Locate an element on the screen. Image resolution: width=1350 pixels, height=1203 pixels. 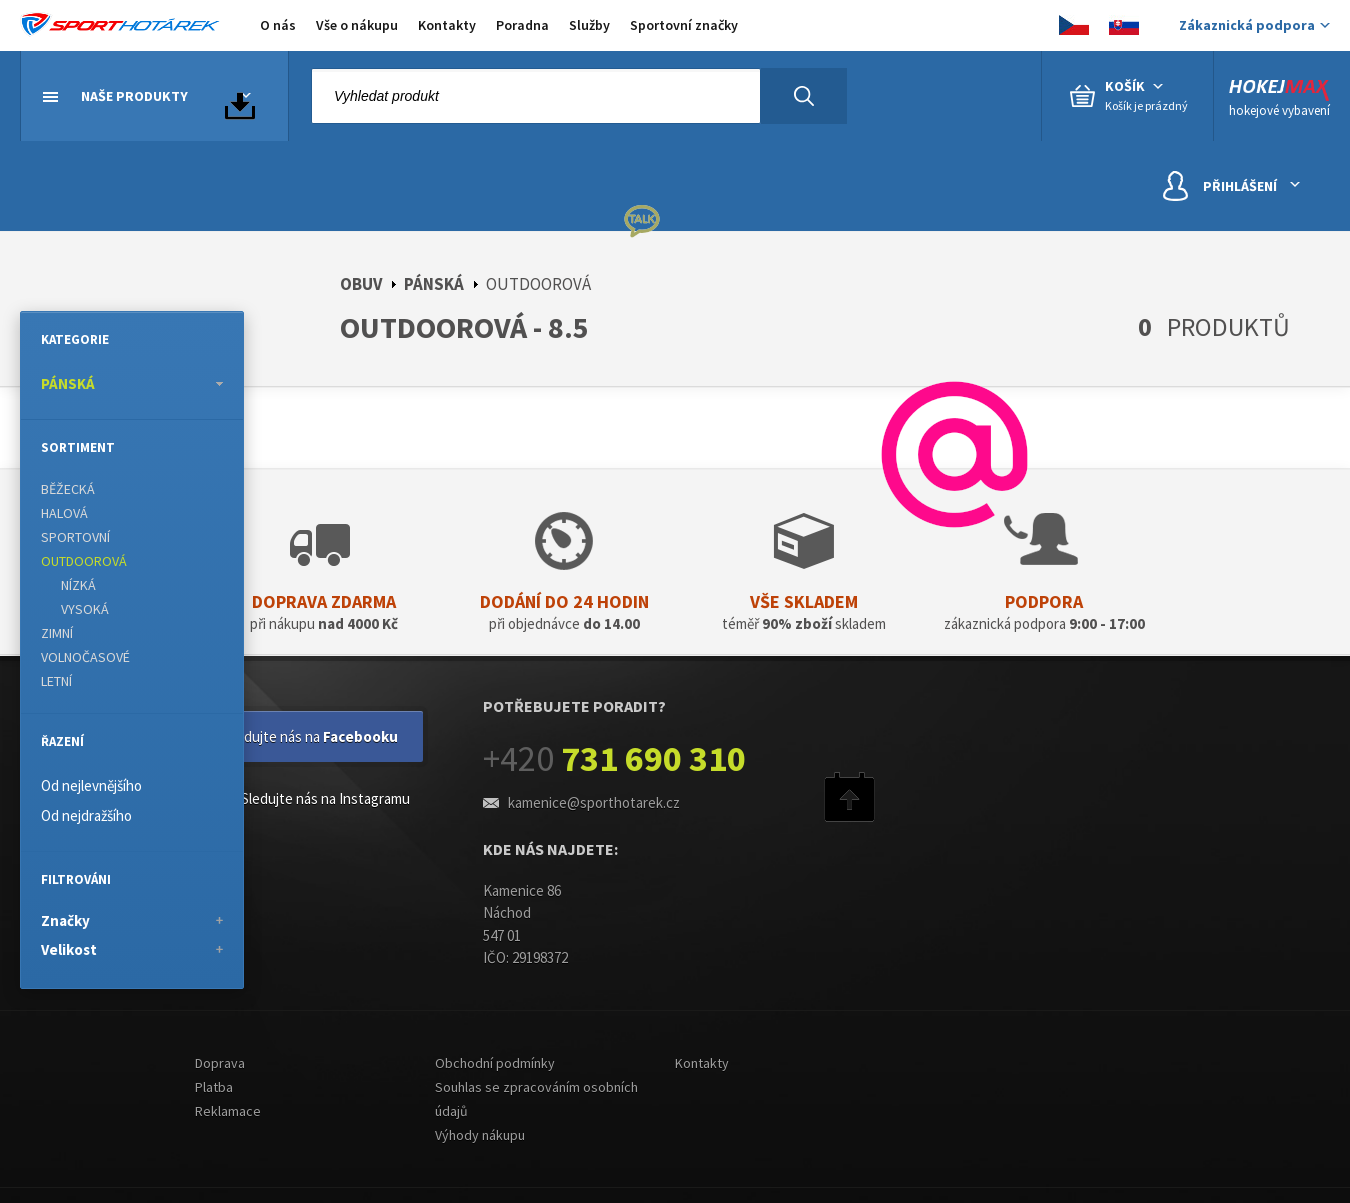
open KakaoTalk messenger is located at coordinates (642, 220).